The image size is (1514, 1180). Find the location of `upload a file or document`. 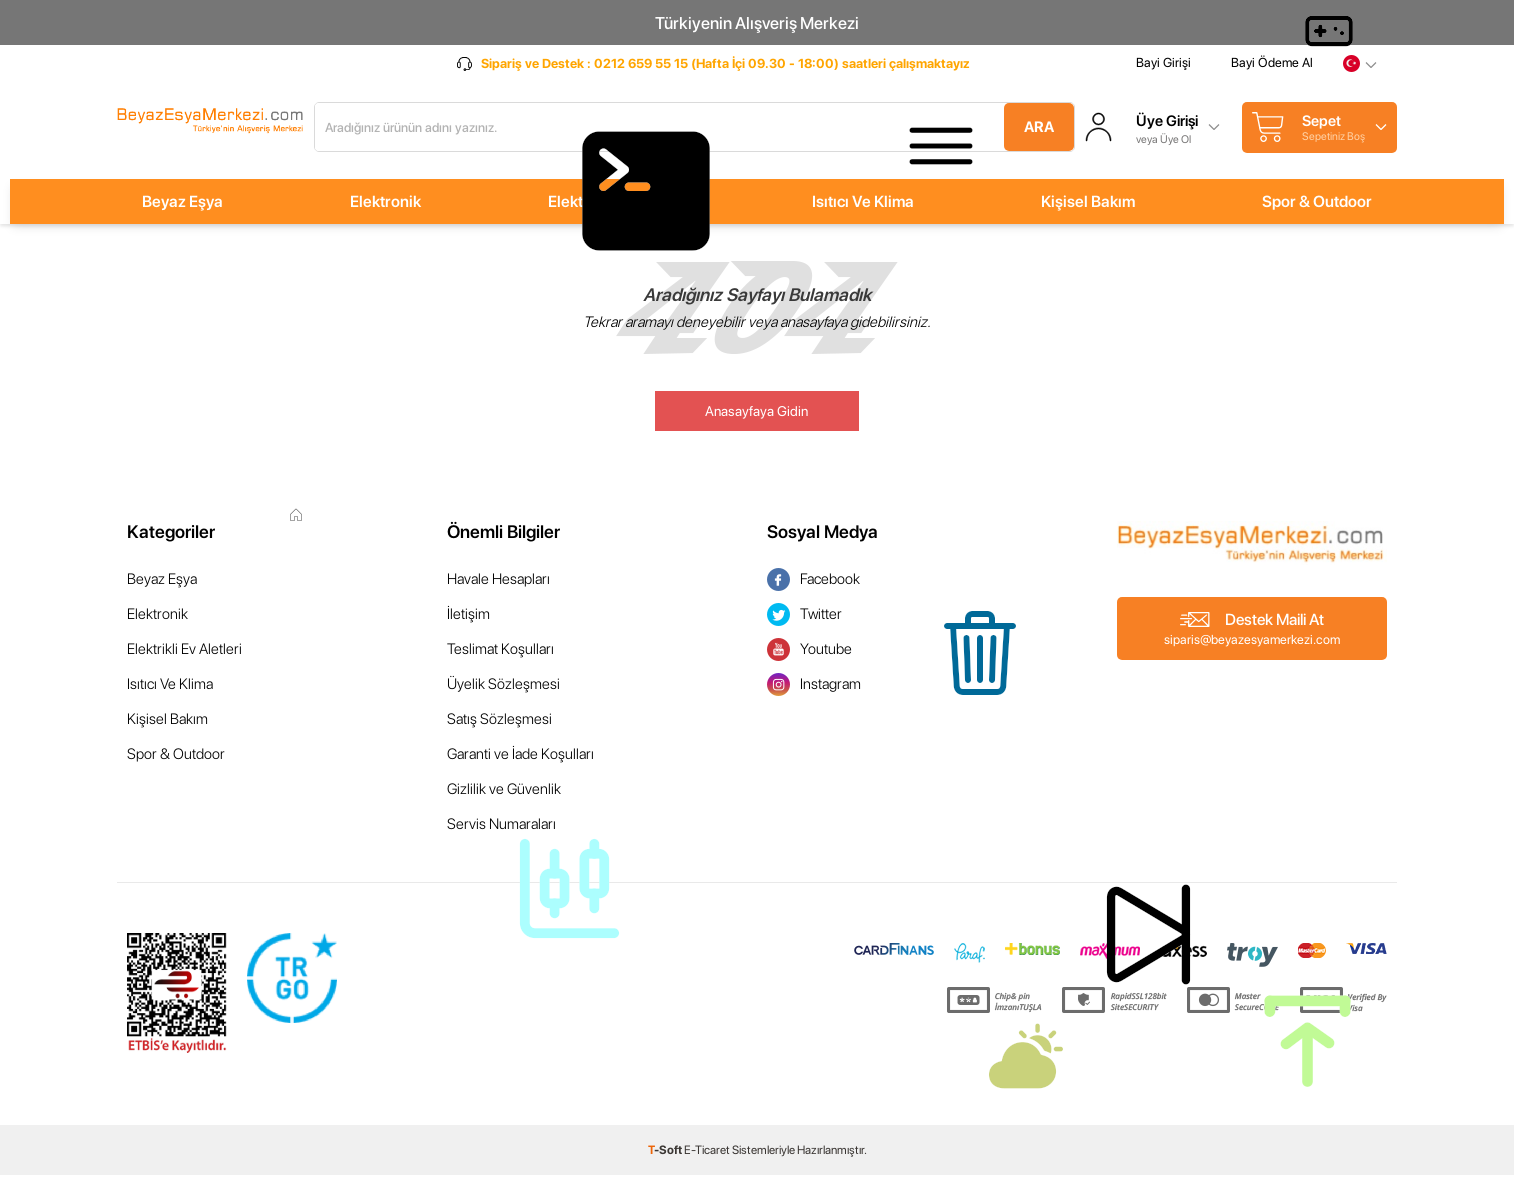

upload a file or document is located at coordinates (1307, 1038).